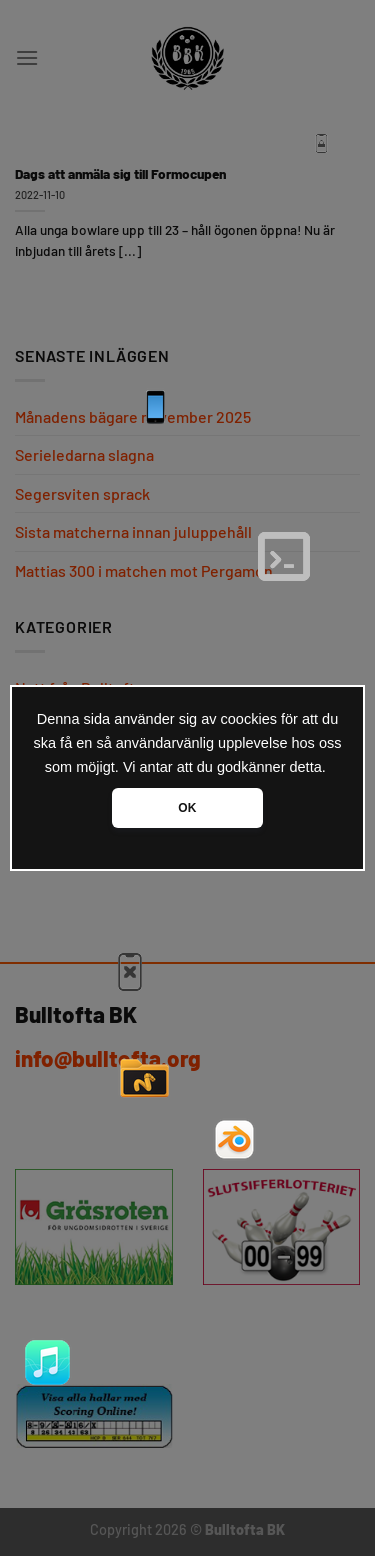 The image size is (375, 1556). Describe the element at coordinates (130, 972) in the screenshot. I see `disconnect or unlink a paired device` at that location.